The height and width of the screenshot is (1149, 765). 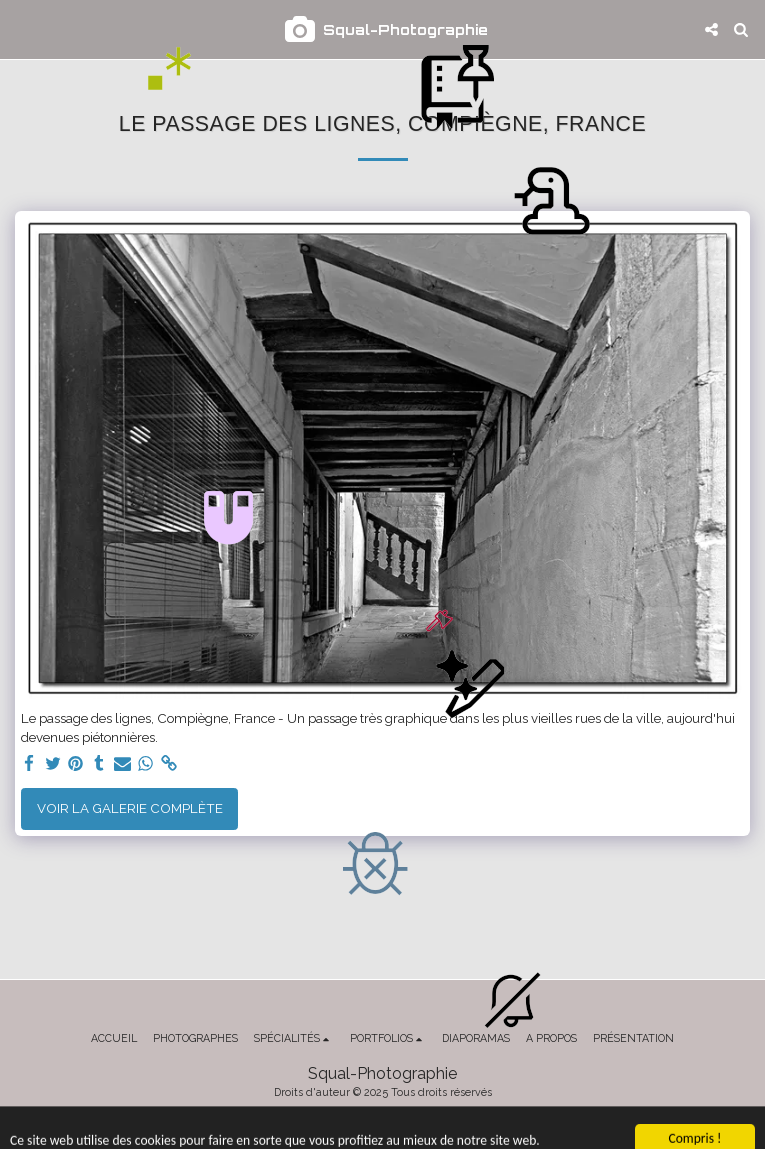 What do you see at coordinates (228, 515) in the screenshot?
I see `activate magnetic snap or alignment tool` at bounding box center [228, 515].